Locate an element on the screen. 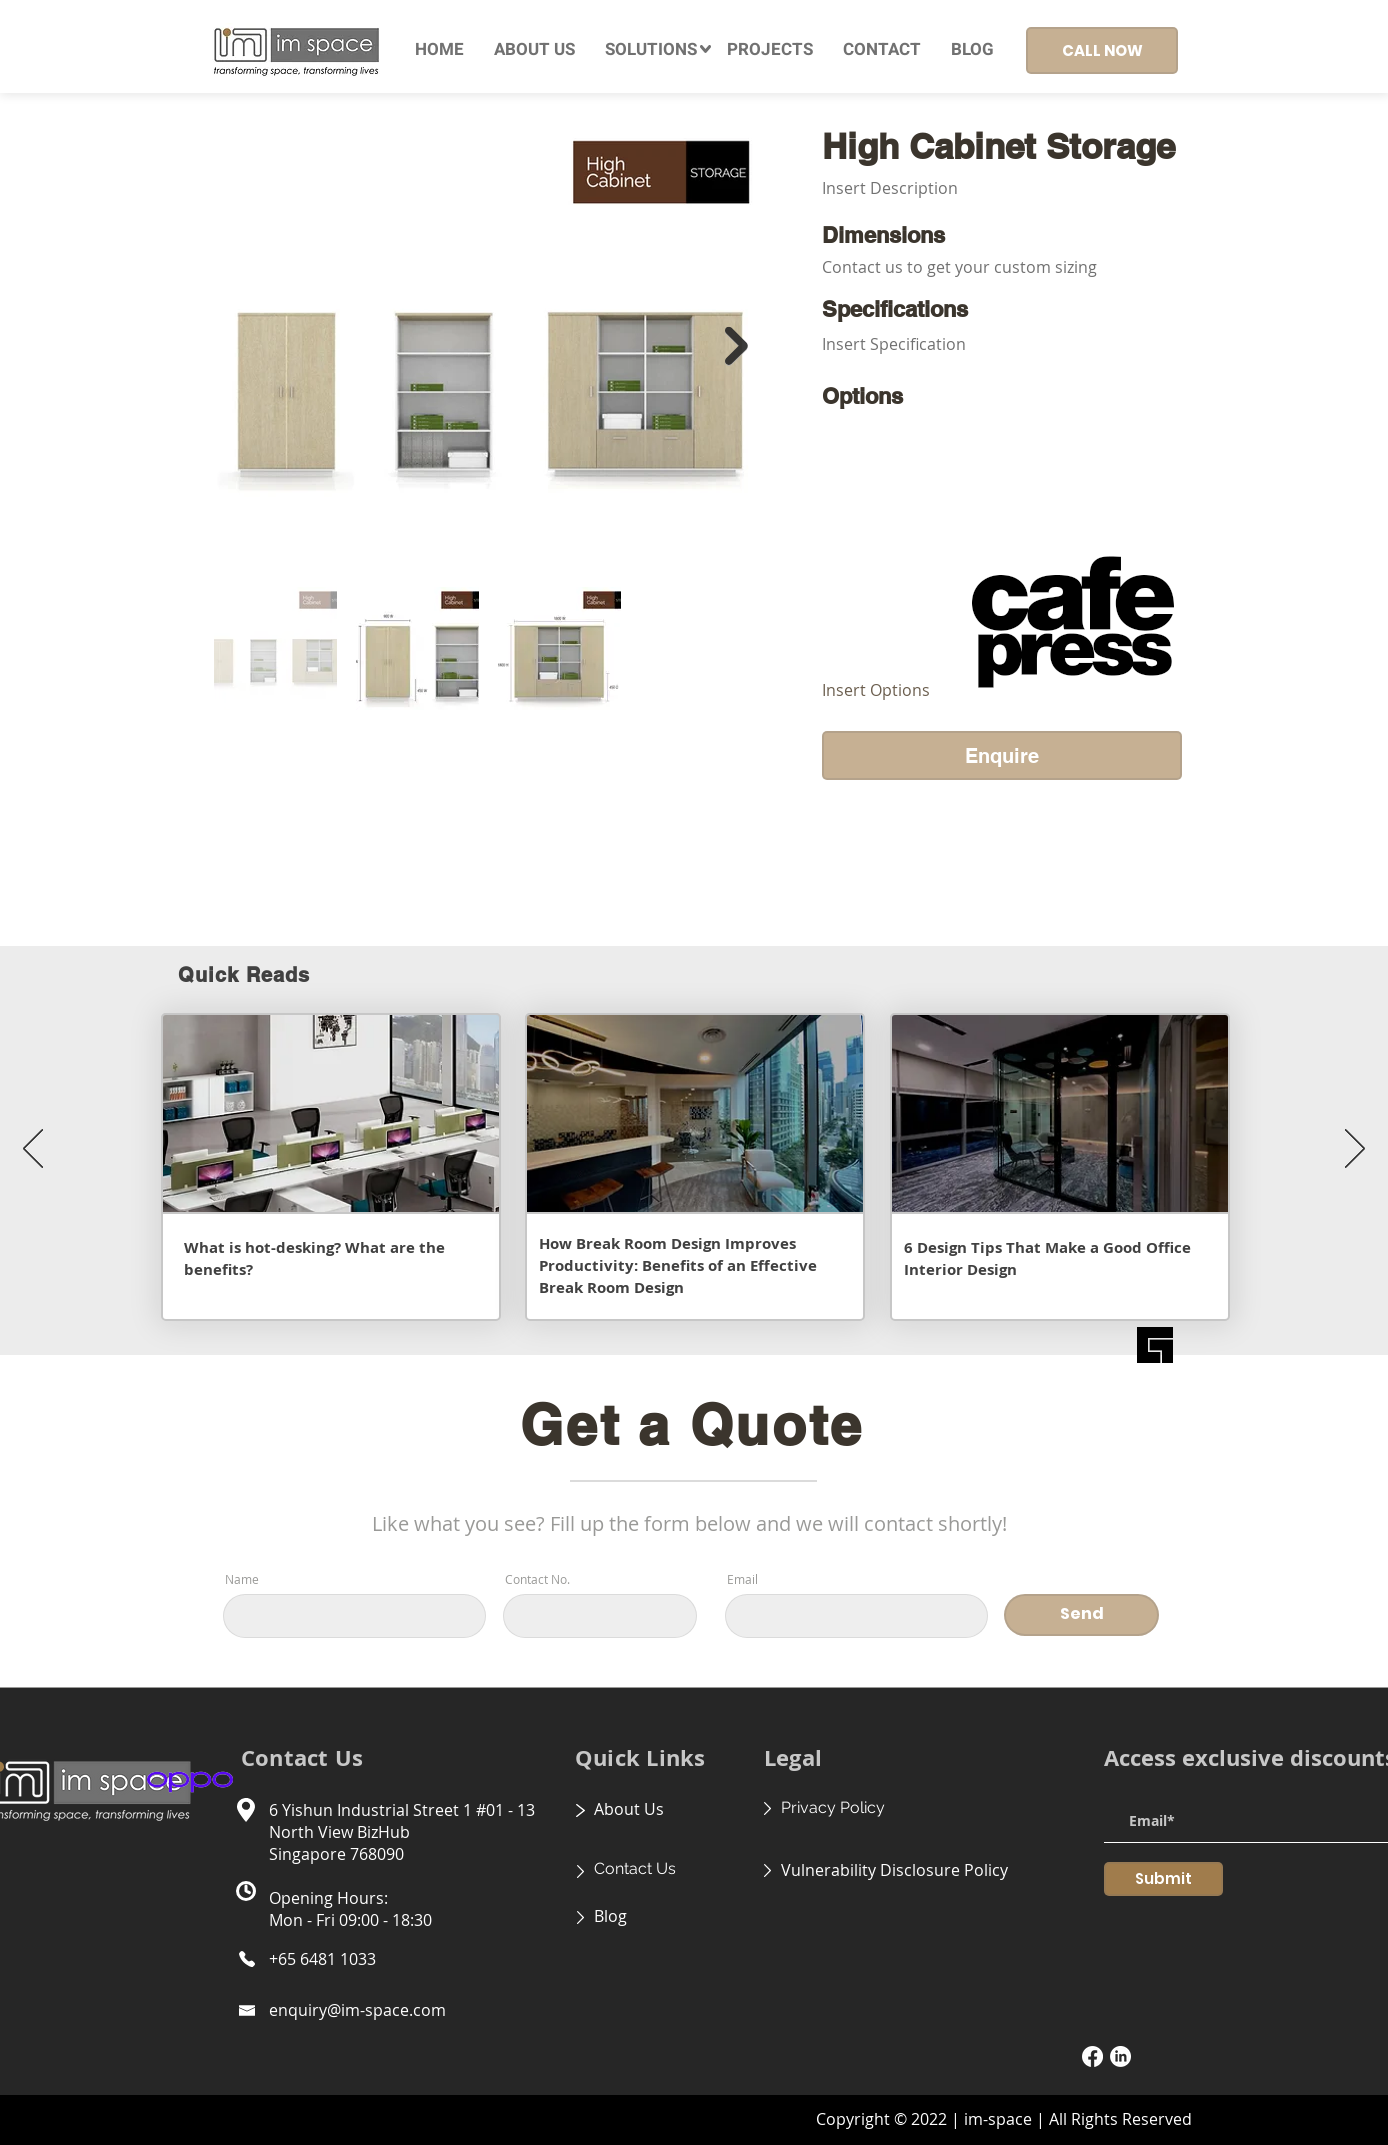 The image size is (1388, 2145). open facebook gaming app is located at coordinates (1155, 1345).